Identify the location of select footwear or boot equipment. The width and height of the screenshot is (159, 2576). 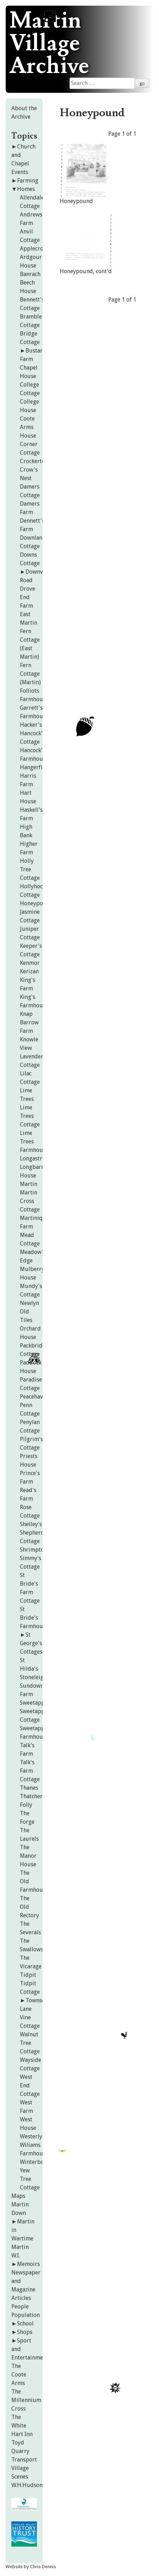
(93, 1737).